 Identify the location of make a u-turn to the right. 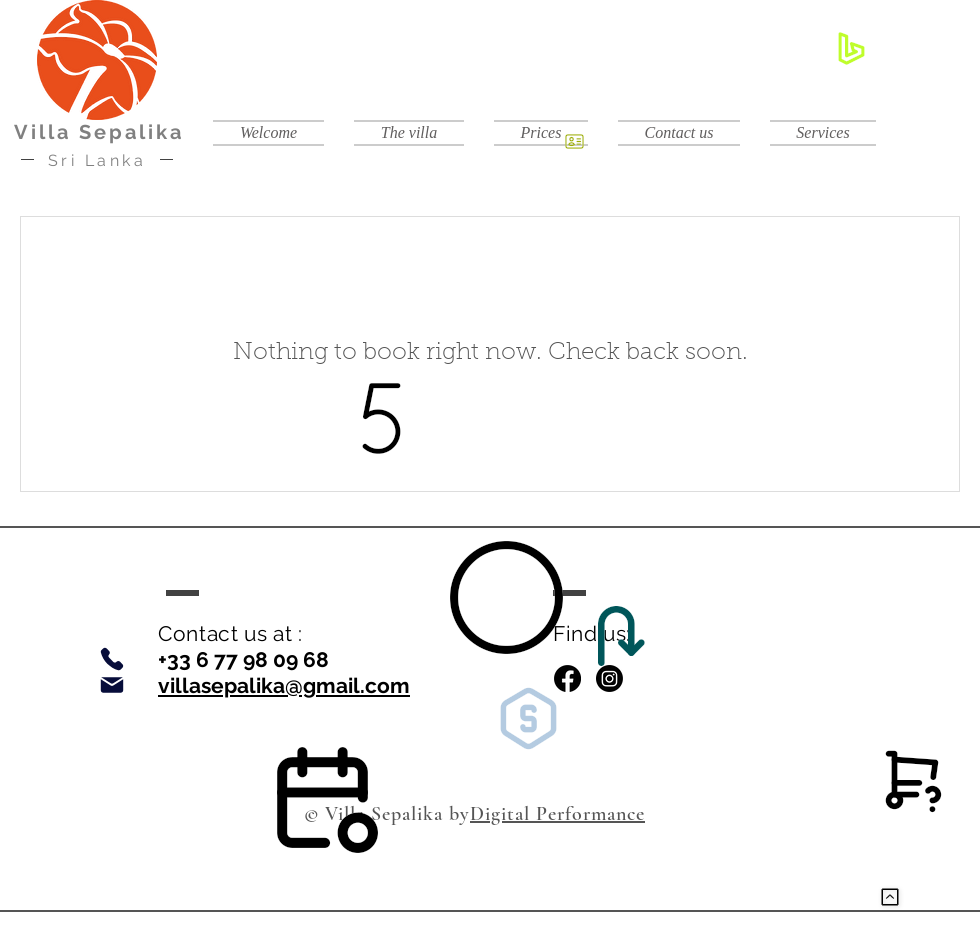
(618, 636).